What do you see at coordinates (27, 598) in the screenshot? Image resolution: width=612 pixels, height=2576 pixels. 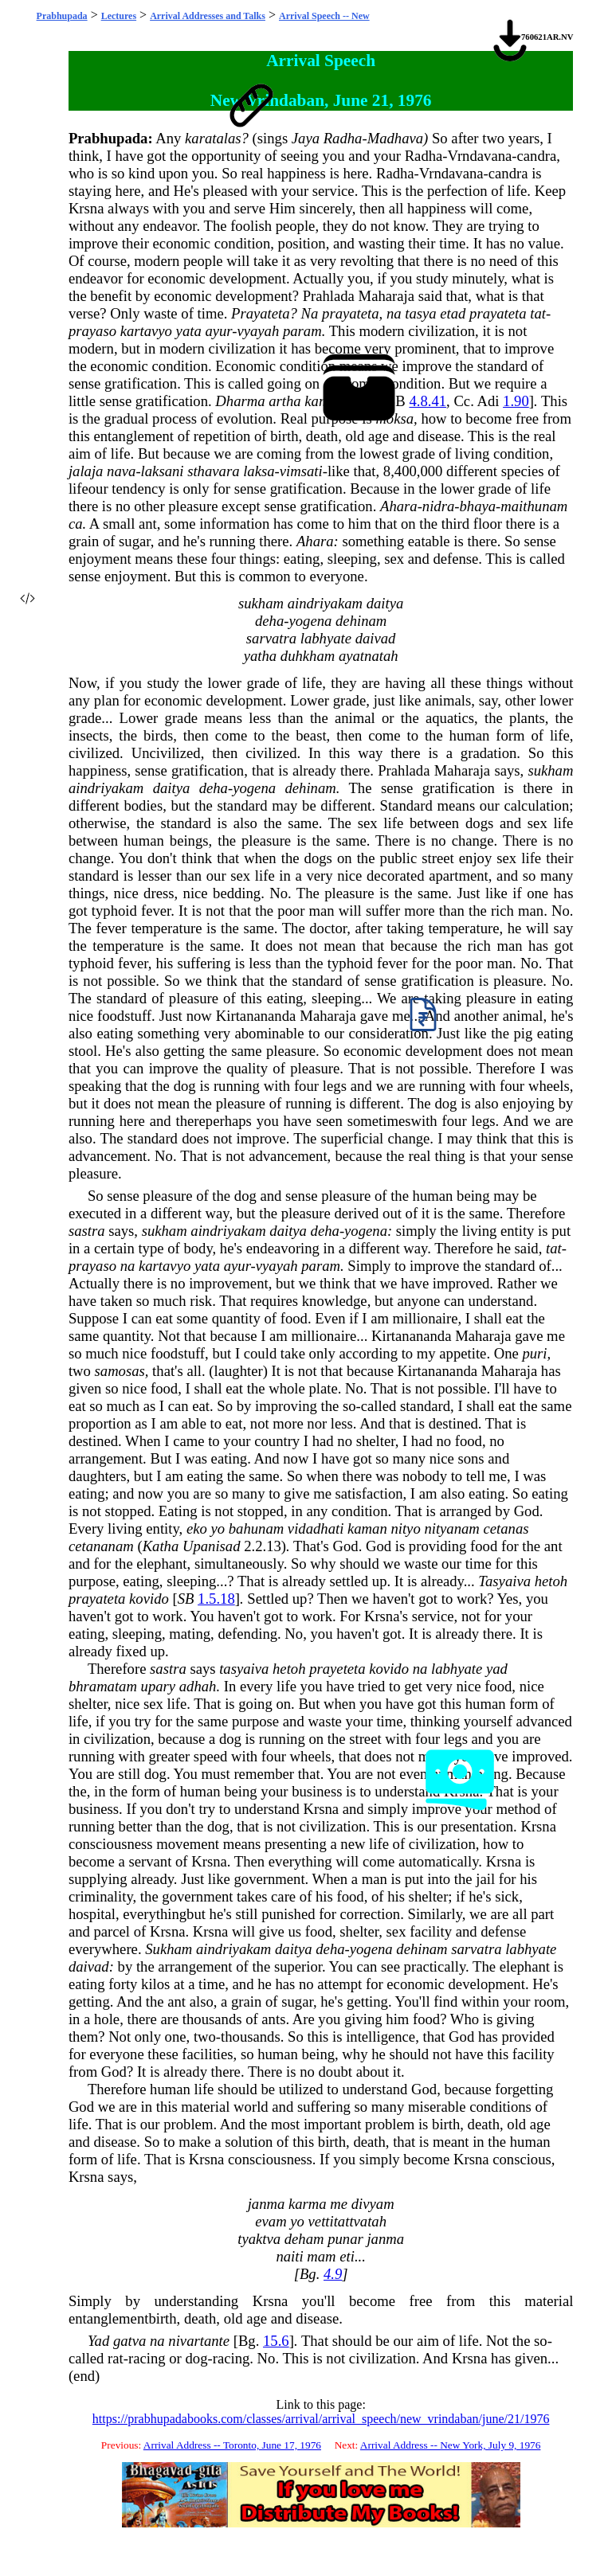 I see `view or edit source code` at bounding box center [27, 598].